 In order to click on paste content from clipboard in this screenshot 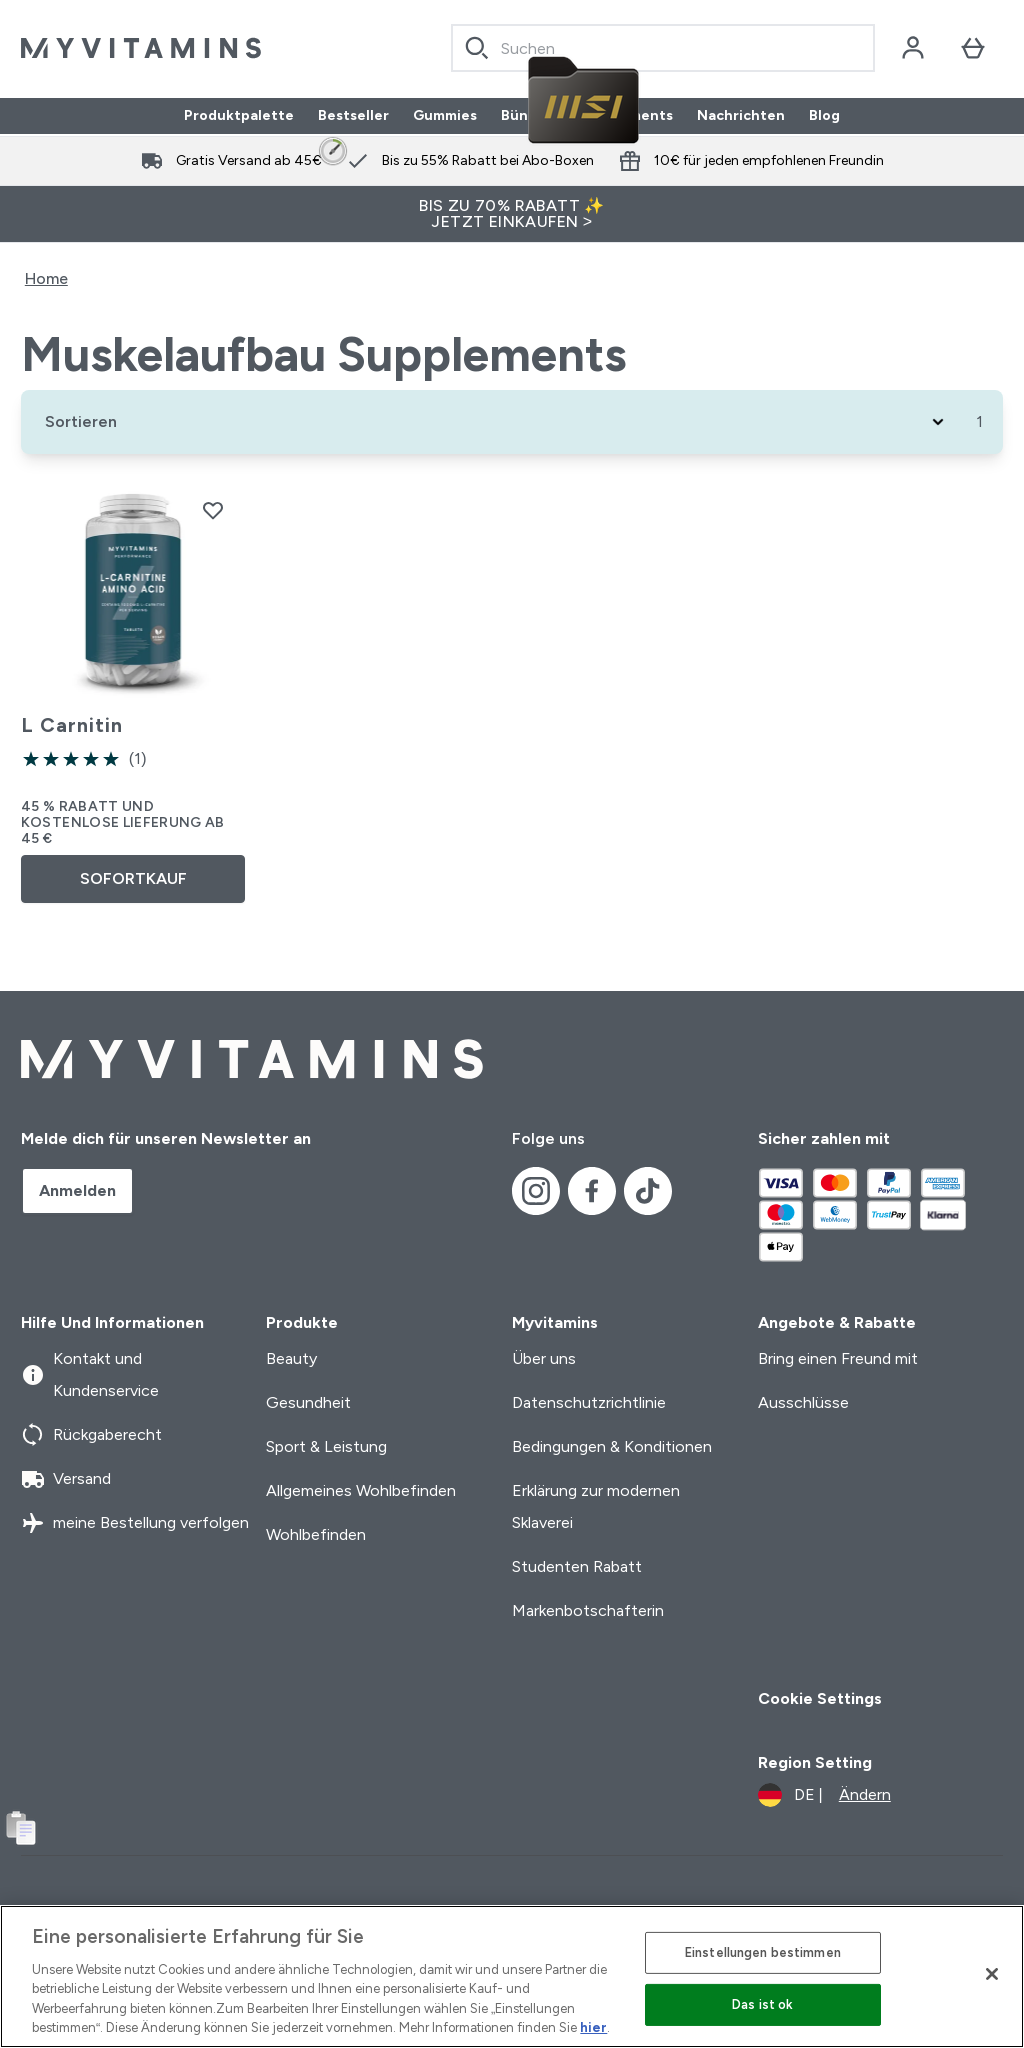, I will do `click(21, 1828)`.